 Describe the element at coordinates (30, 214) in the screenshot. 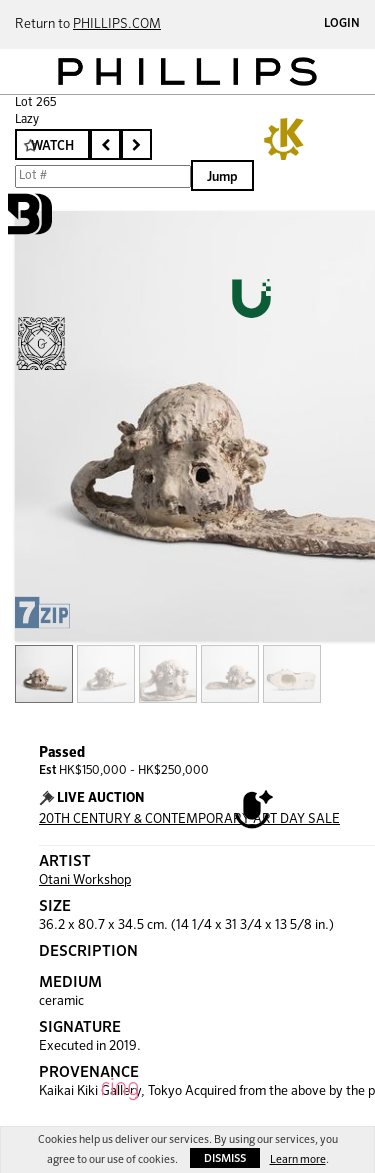

I see `open BetterDiscord settings` at that location.